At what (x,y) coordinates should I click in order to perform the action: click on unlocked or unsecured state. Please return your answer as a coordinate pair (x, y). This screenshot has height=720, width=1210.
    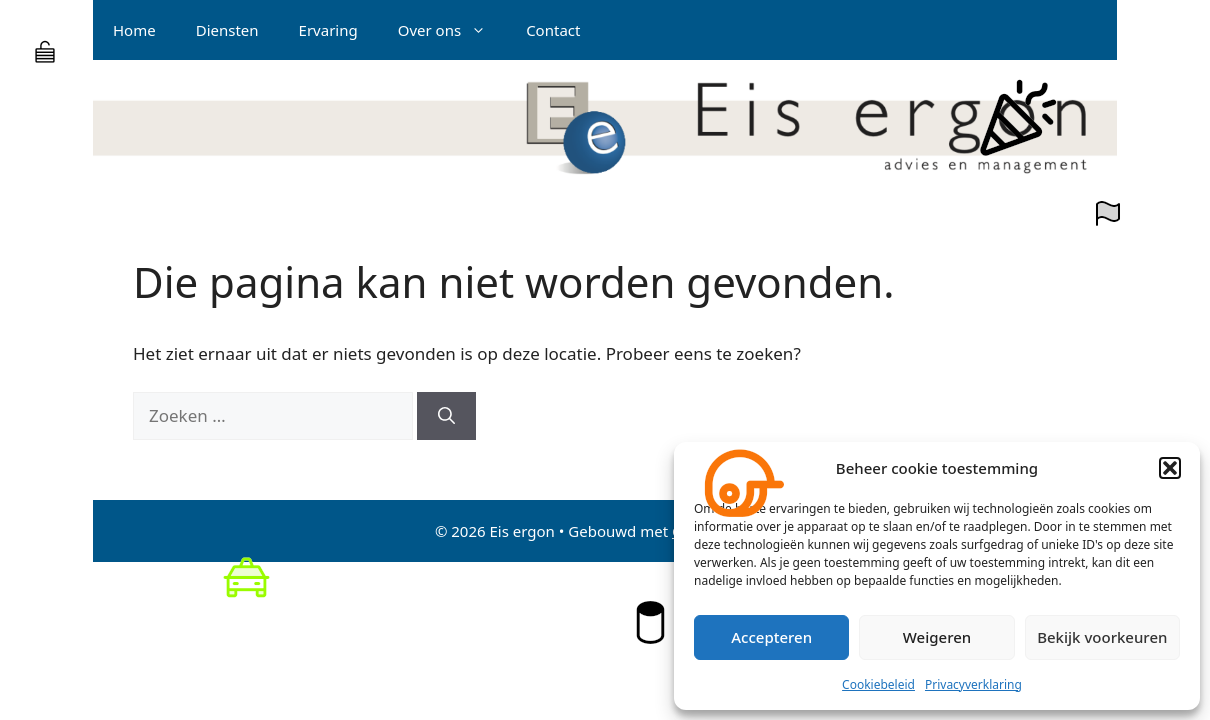
    Looking at the image, I should click on (45, 53).